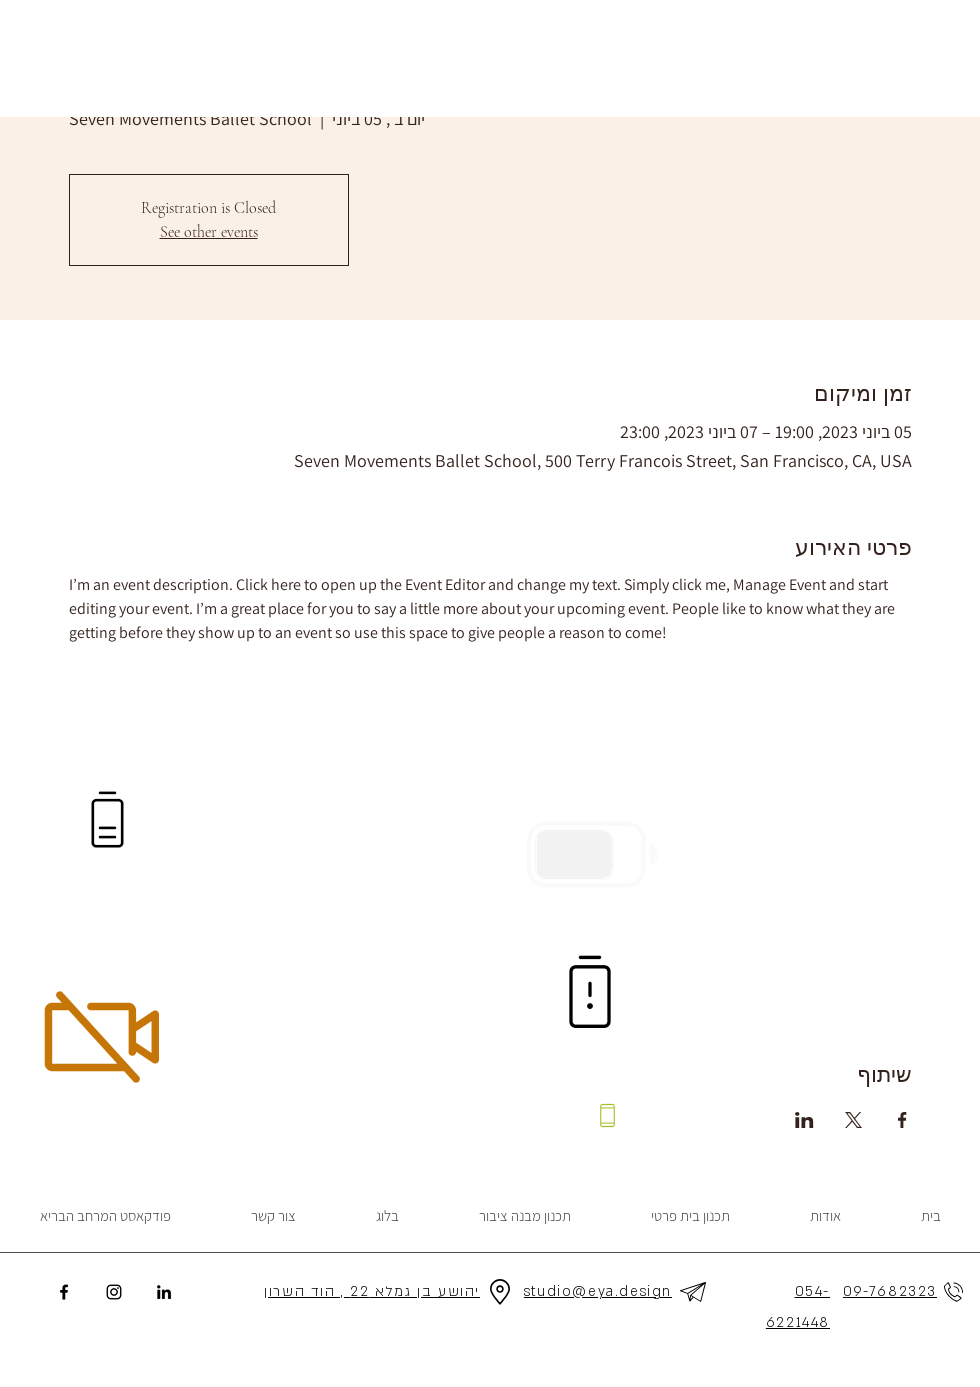 Image resolution: width=980 pixels, height=1387 pixels. What do you see at coordinates (590, 993) in the screenshot?
I see `indicates low battery warning` at bounding box center [590, 993].